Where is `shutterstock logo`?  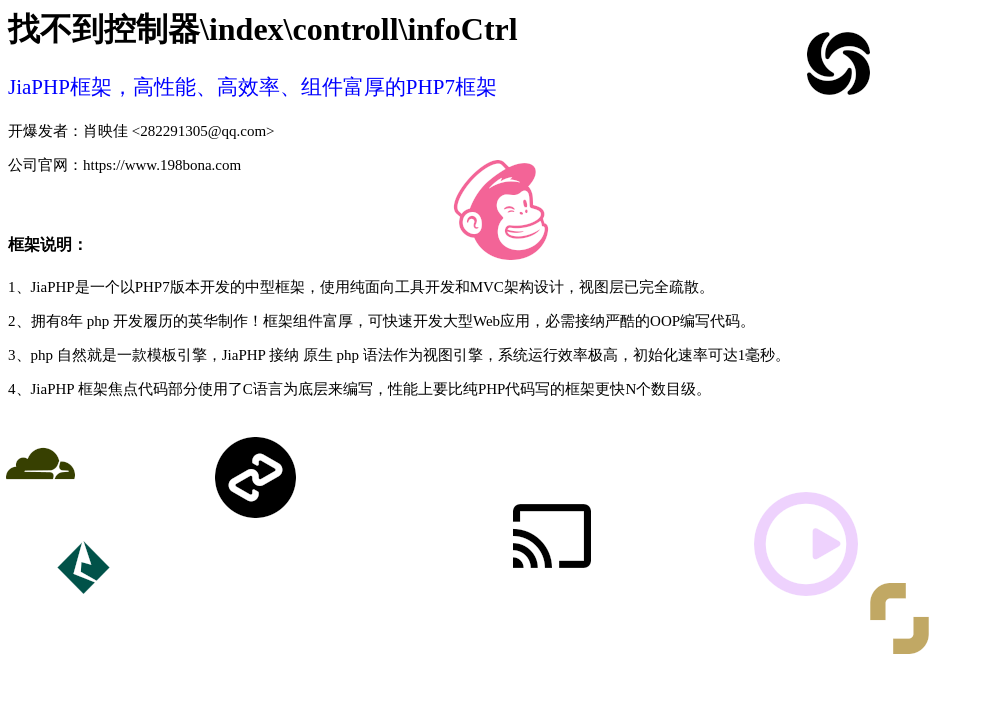
shutterstock logo is located at coordinates (899, 618).